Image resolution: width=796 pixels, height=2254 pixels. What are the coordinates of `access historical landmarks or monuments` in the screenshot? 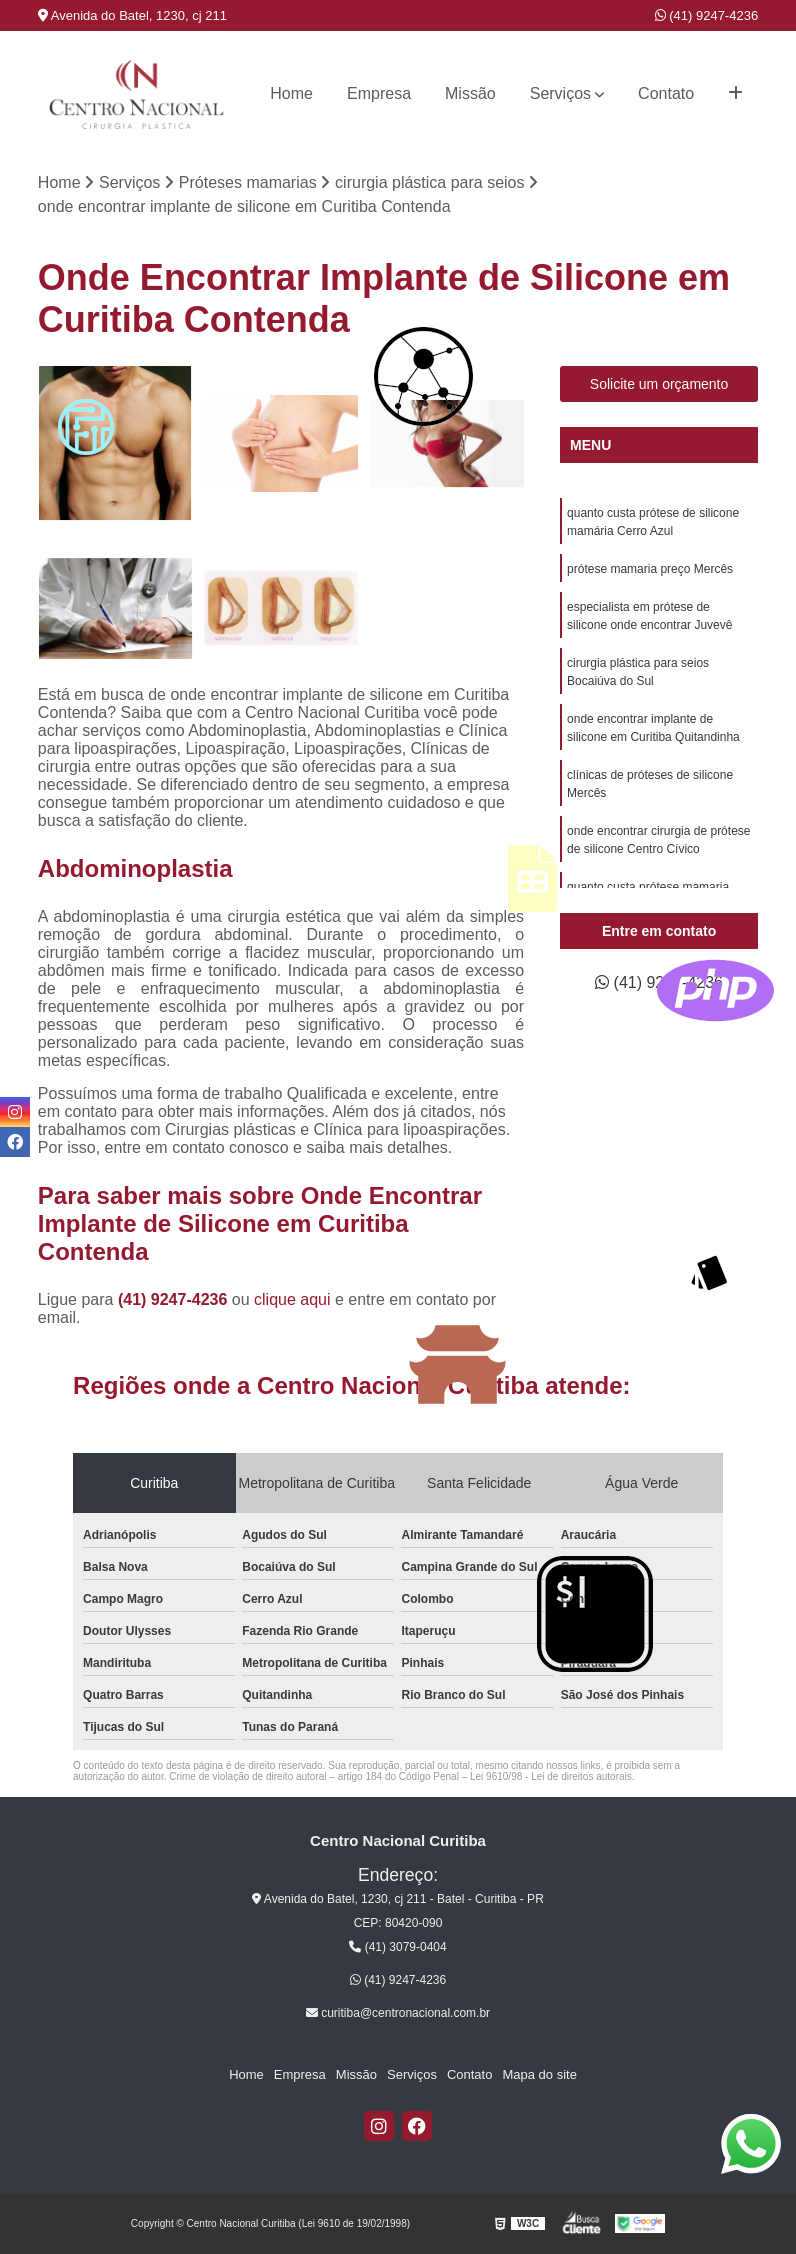 It's located at (457, 1364).